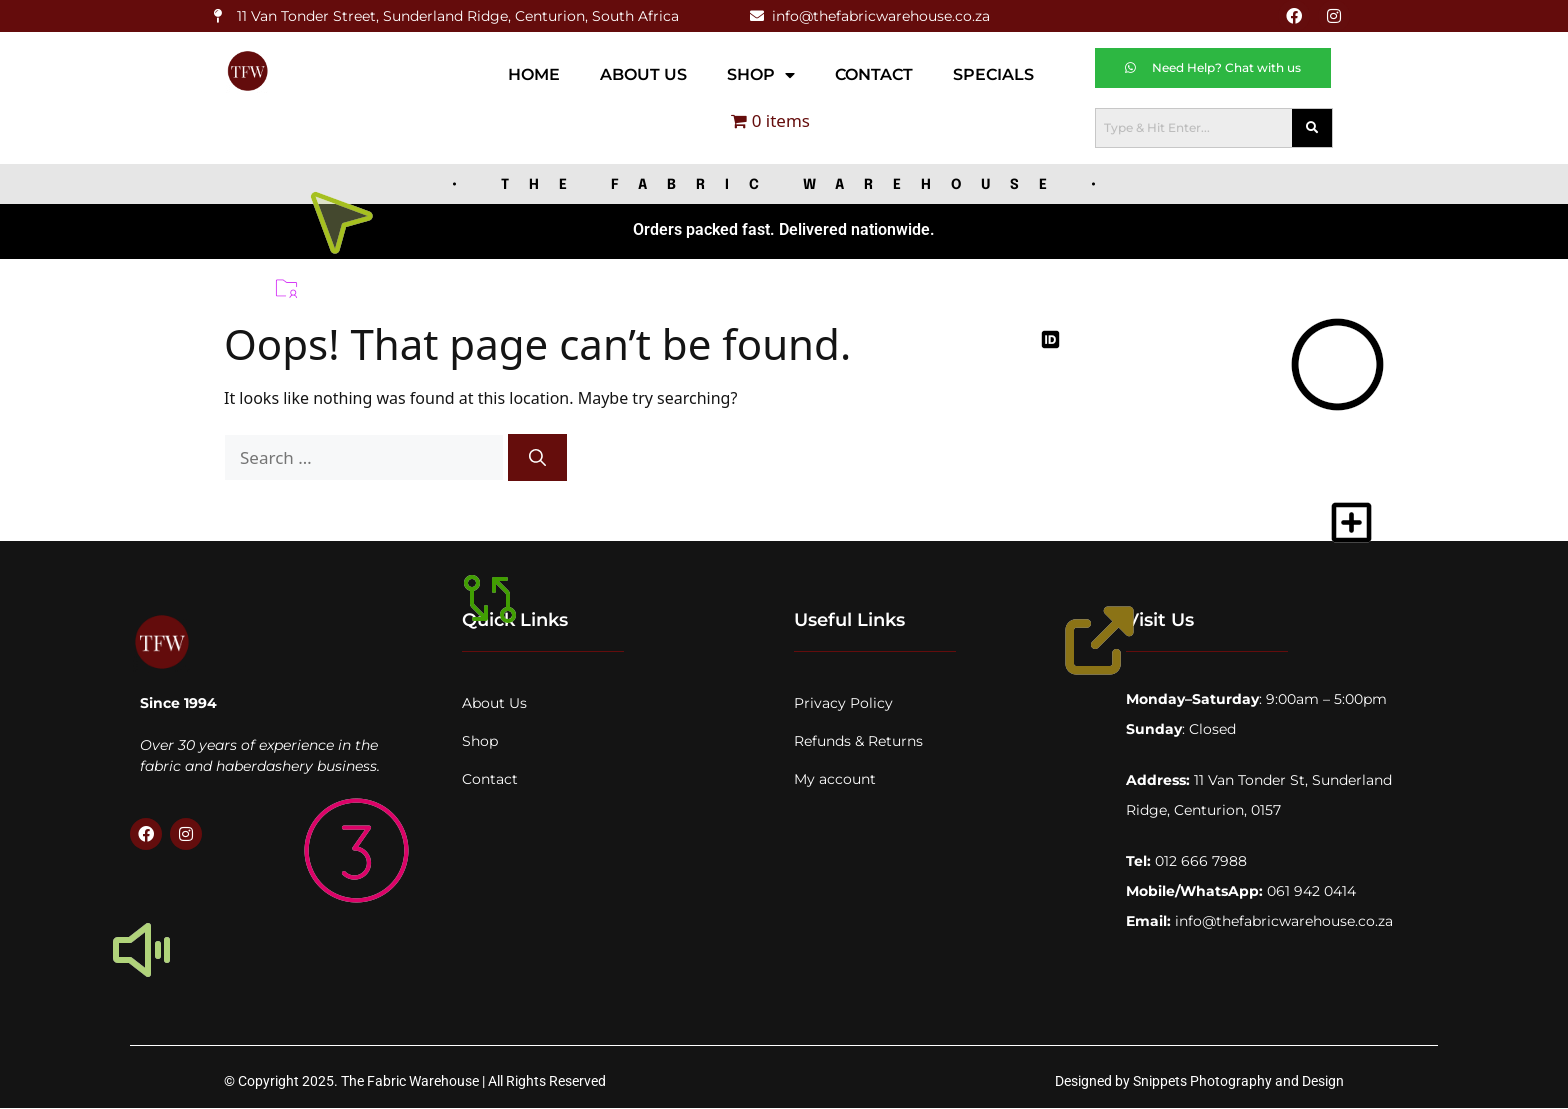 This screenshot has height=1109, width=1568. I want to click on access user-specific files or documents, so click(286, 287).